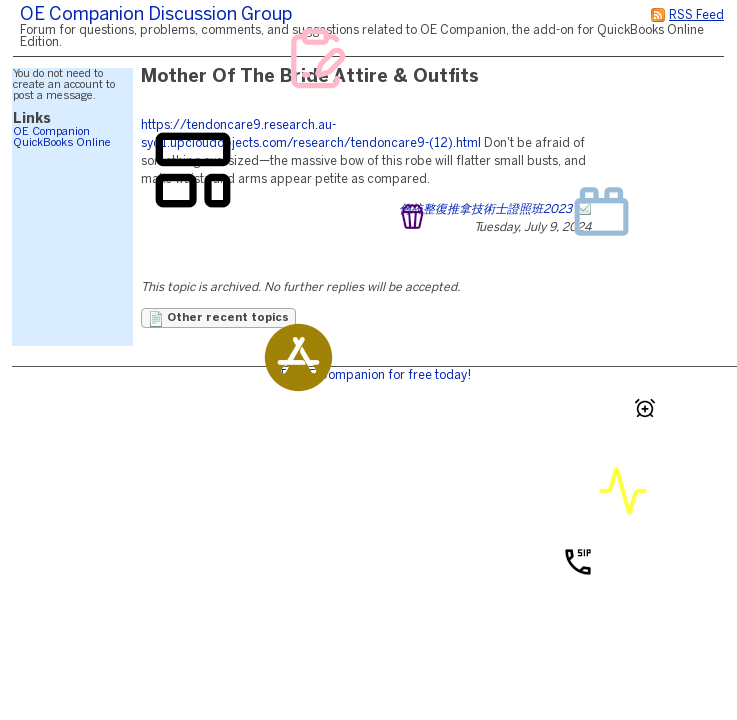 The image size is (737, 720). I want to click on add a new alarm, so click(645, 408).